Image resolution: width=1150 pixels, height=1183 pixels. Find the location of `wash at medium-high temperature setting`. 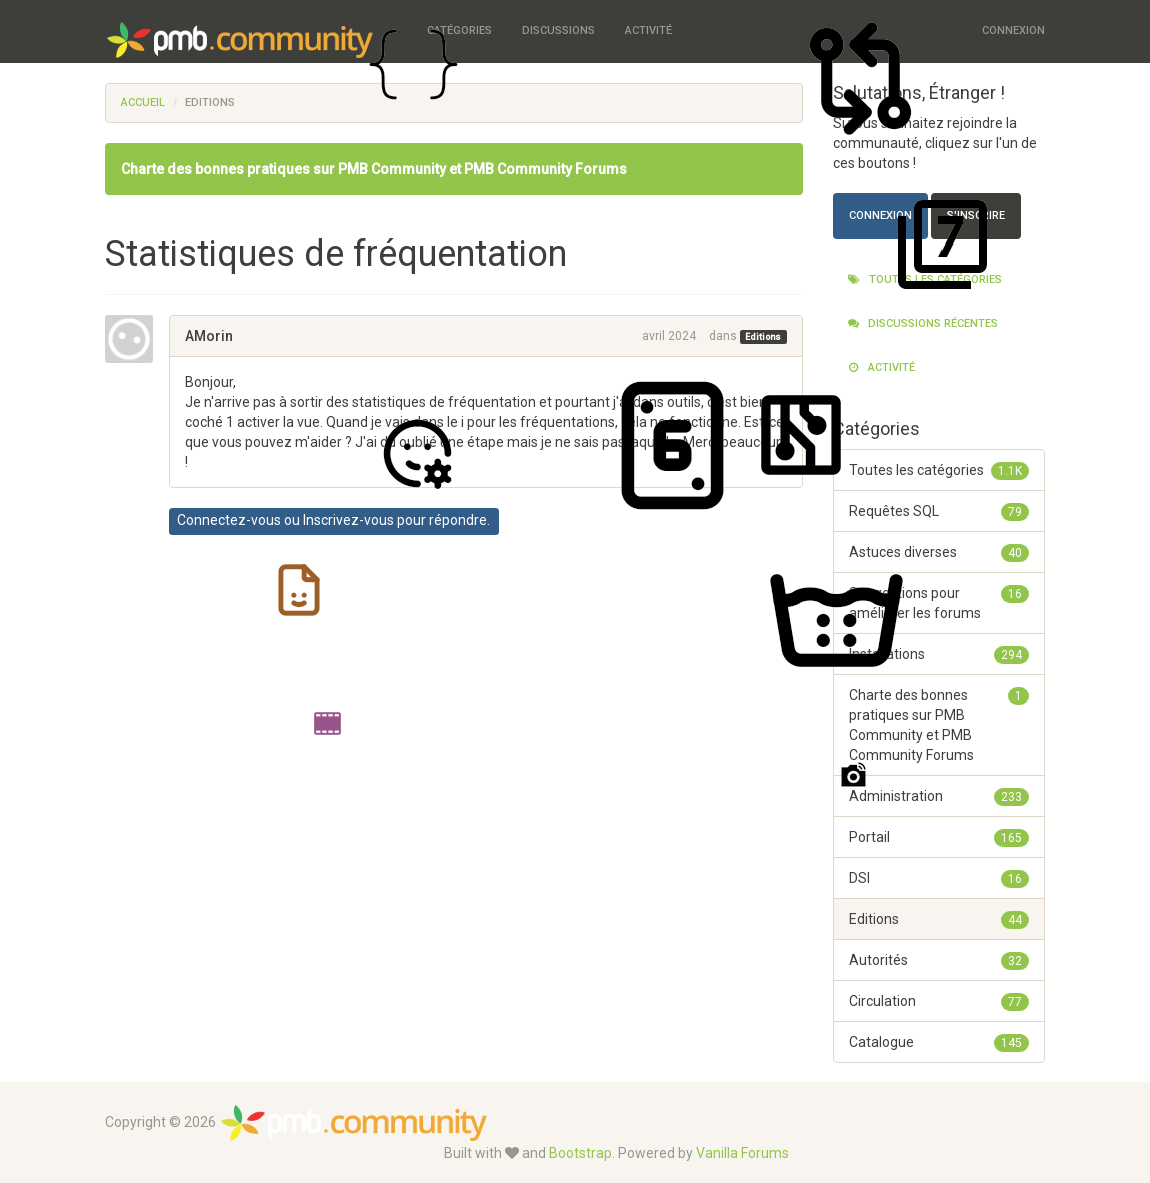

wash at medium-high temperature setting is located at coordinates (836, 620).